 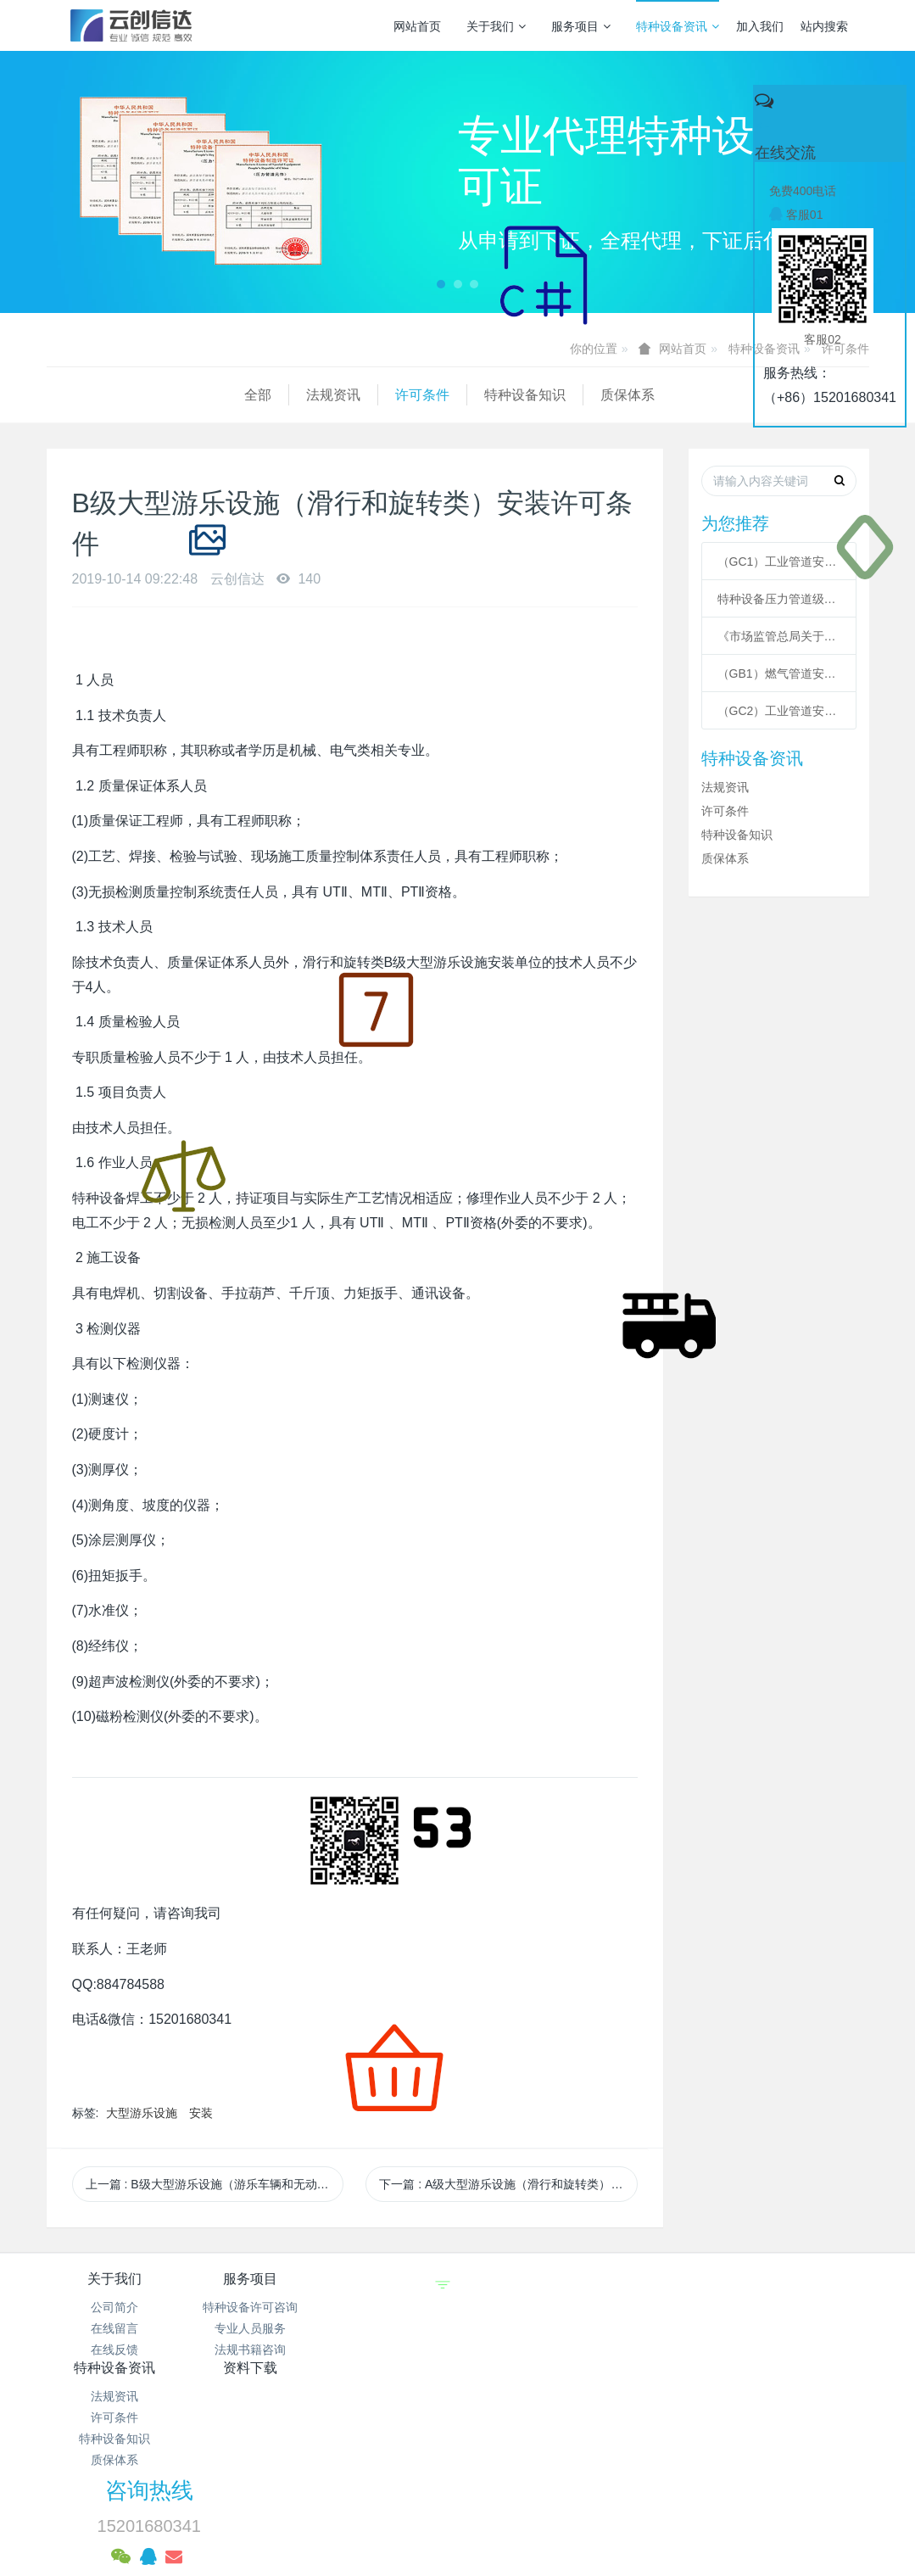 I want to click on view your shopping basket, so click(x=394, y=2073).